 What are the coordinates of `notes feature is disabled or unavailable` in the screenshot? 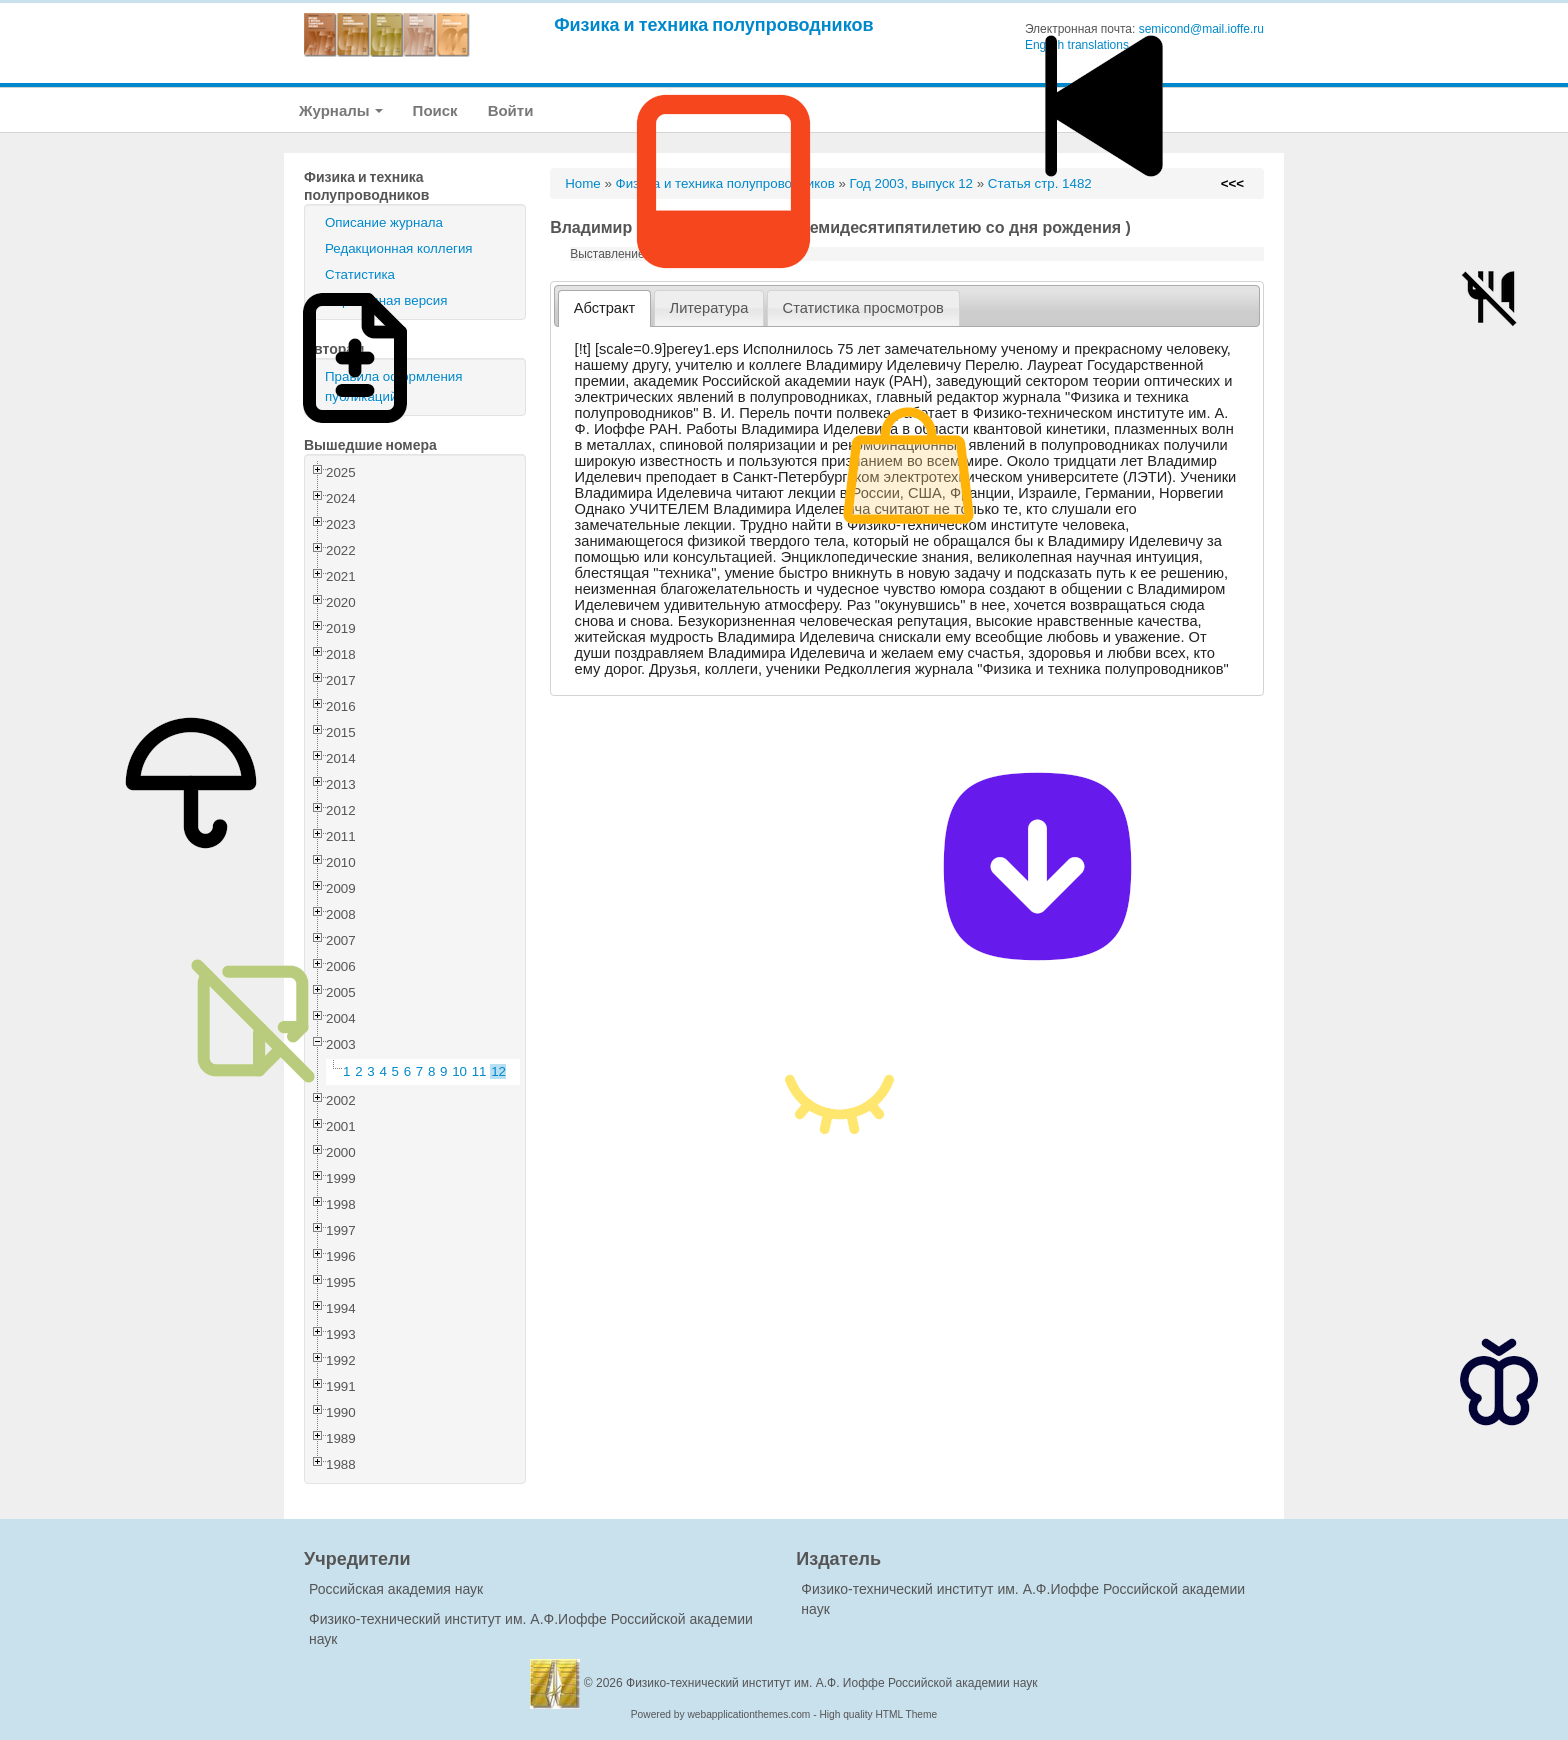 It's located at (253, 1021).